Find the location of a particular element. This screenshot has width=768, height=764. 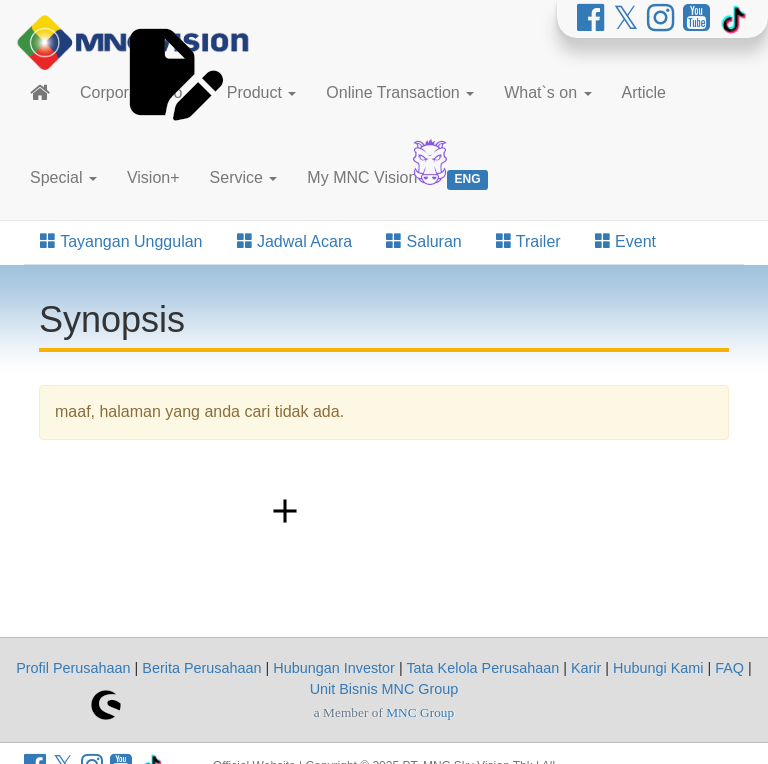

shopware e-commerce platform logo is located at coordinates (106, 705).